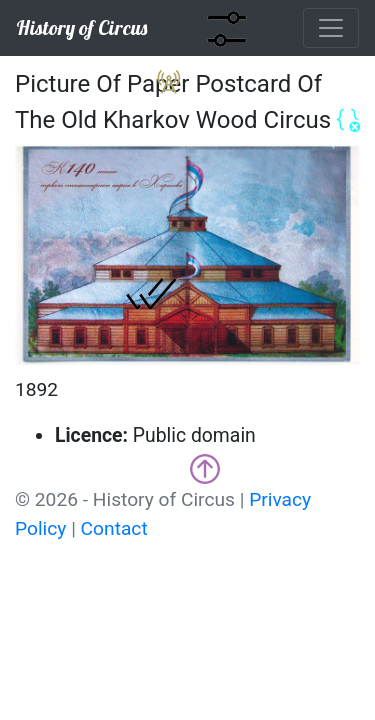  Describe the element at coordinates (152, 294) in the screenshot. I see `mark all items as complete` at that location.